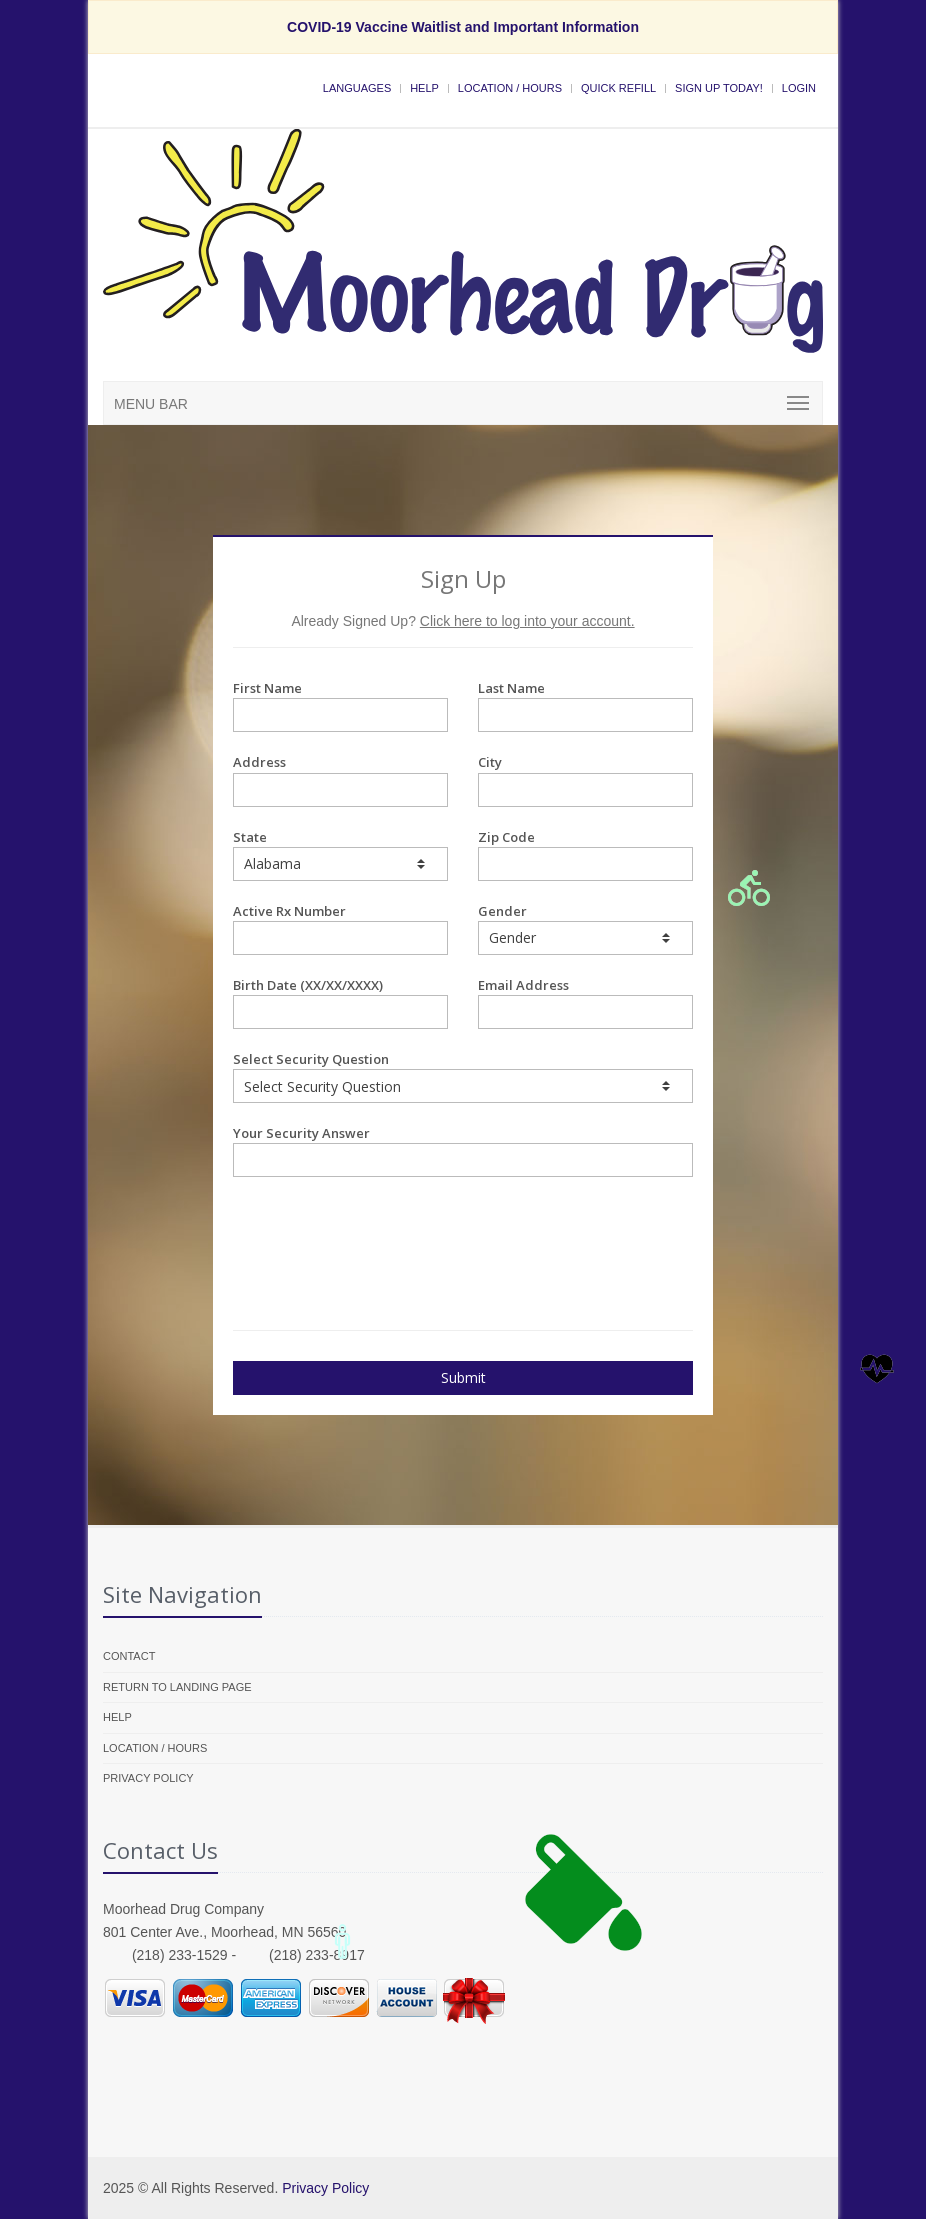 This screenshot has width=926, height=2219. What do you see at coordinates (749, 888) in the screenshot?
I see `access bike-related features or cycling mode` at bounding box center [749, 888].